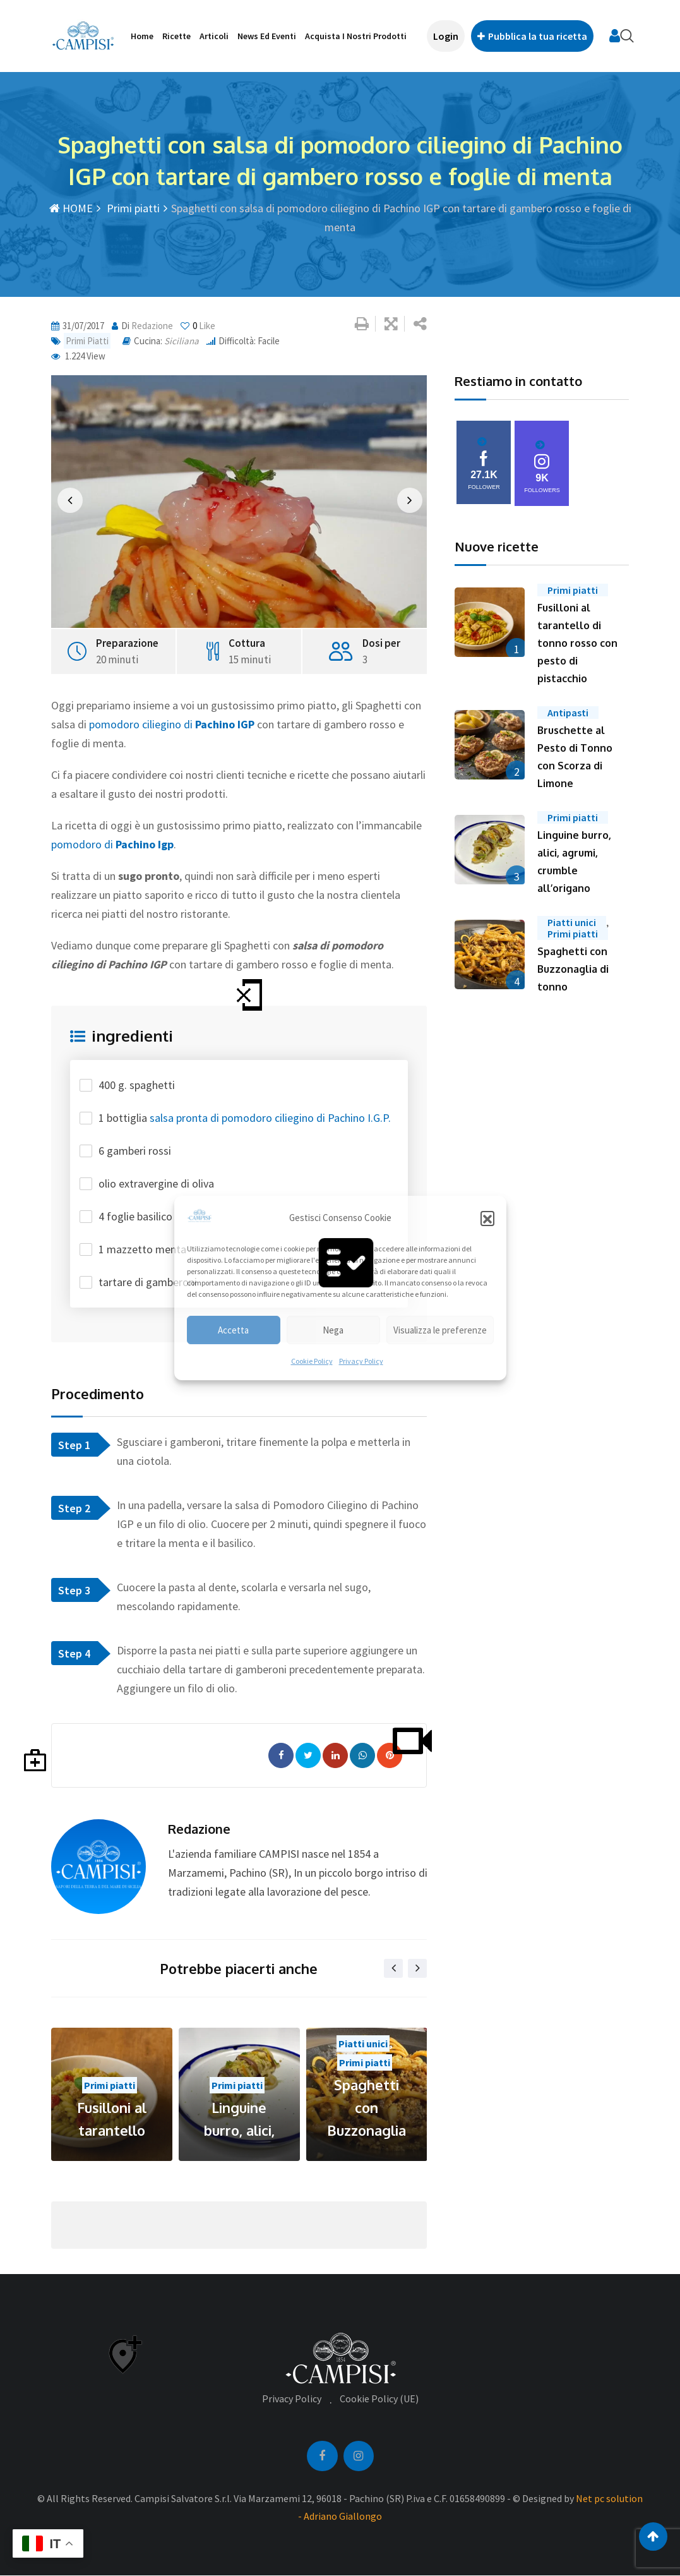 The height and width of the screenshot is (2576, 680). What do you see at coordinates (346, 1263) in the screenshot?
I see `verify checklist items` at bounding box center [346, 1263].